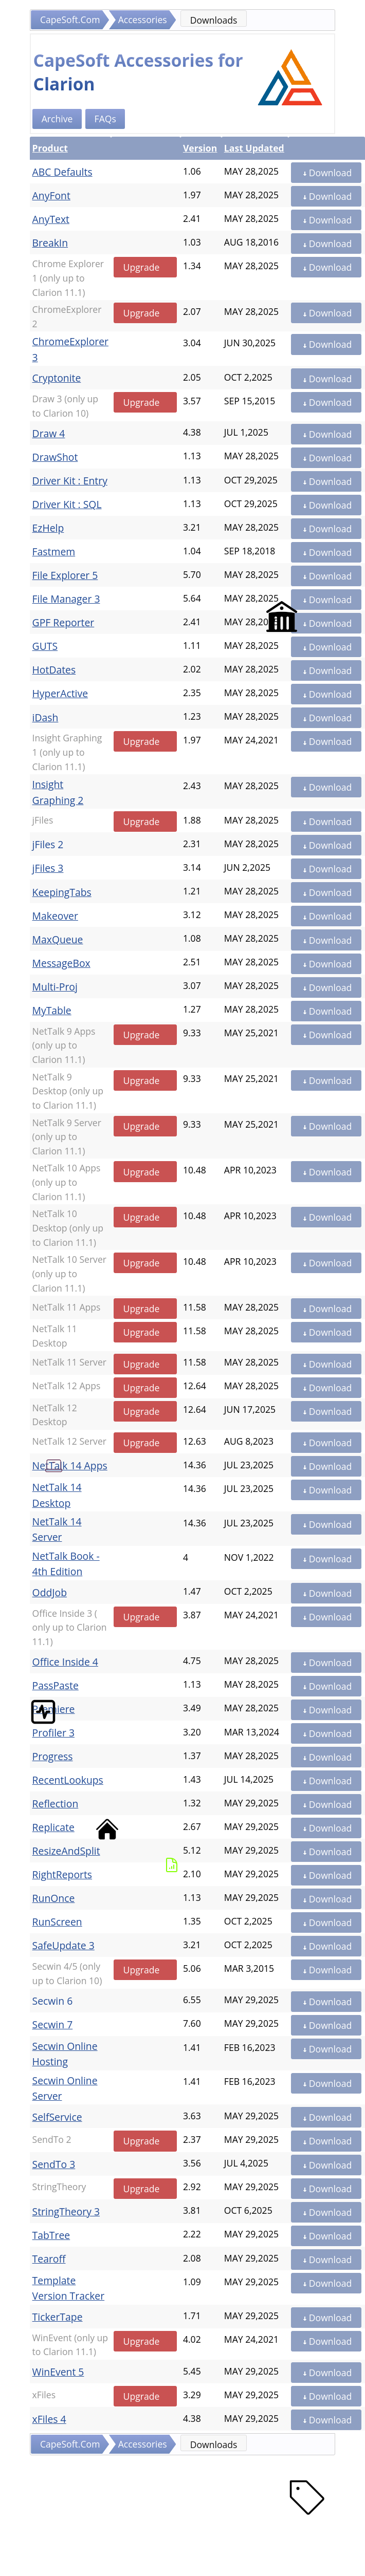 The height and width of the screenshot is (2576, 365). I want to click on access library or archives, so click(282, 617).